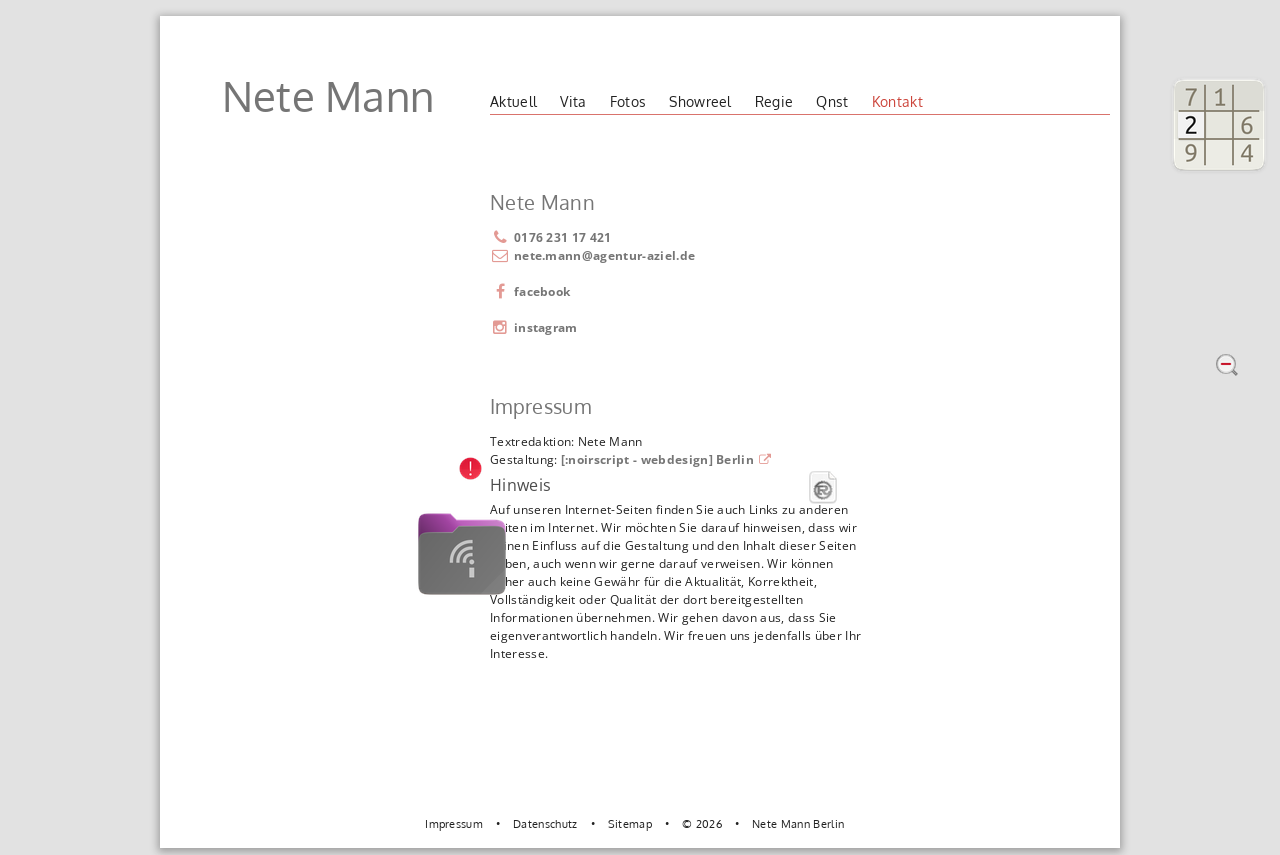 The width and height of the screenshot is (1280, 855). What do you see at coordinates (1227, 365) in the screenshot?
I see `zoom out of the current view` at bounding box center [1227, 365].